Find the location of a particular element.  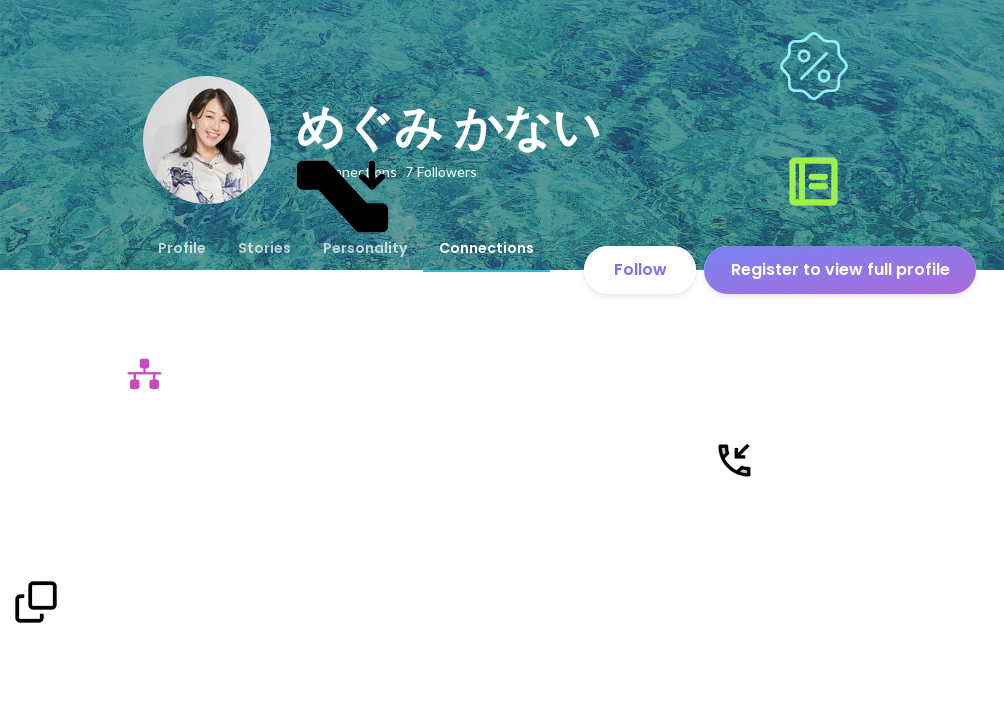

indicates an incoming call or callback request is located at coordinates (734, 460).